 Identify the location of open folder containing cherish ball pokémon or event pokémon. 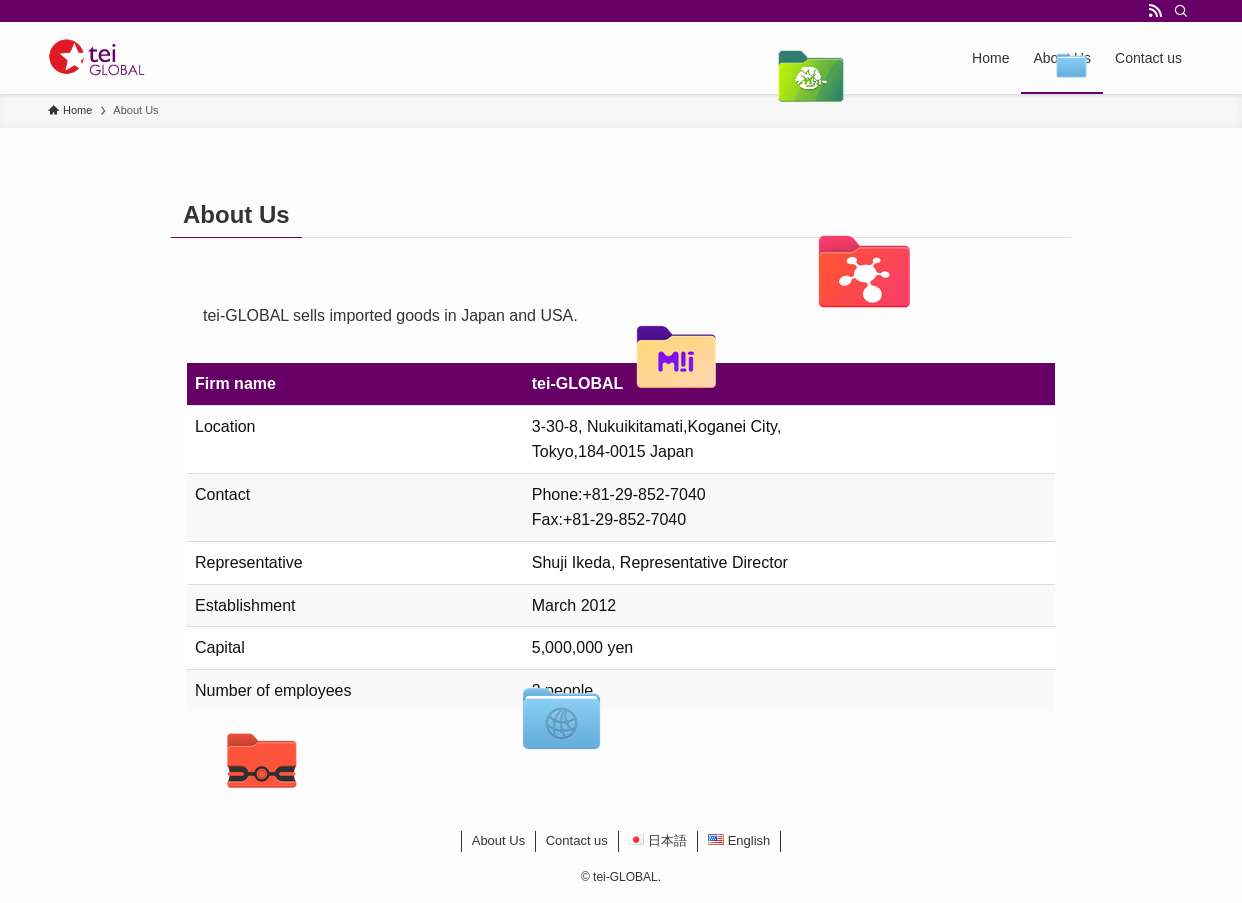
(261, 762).